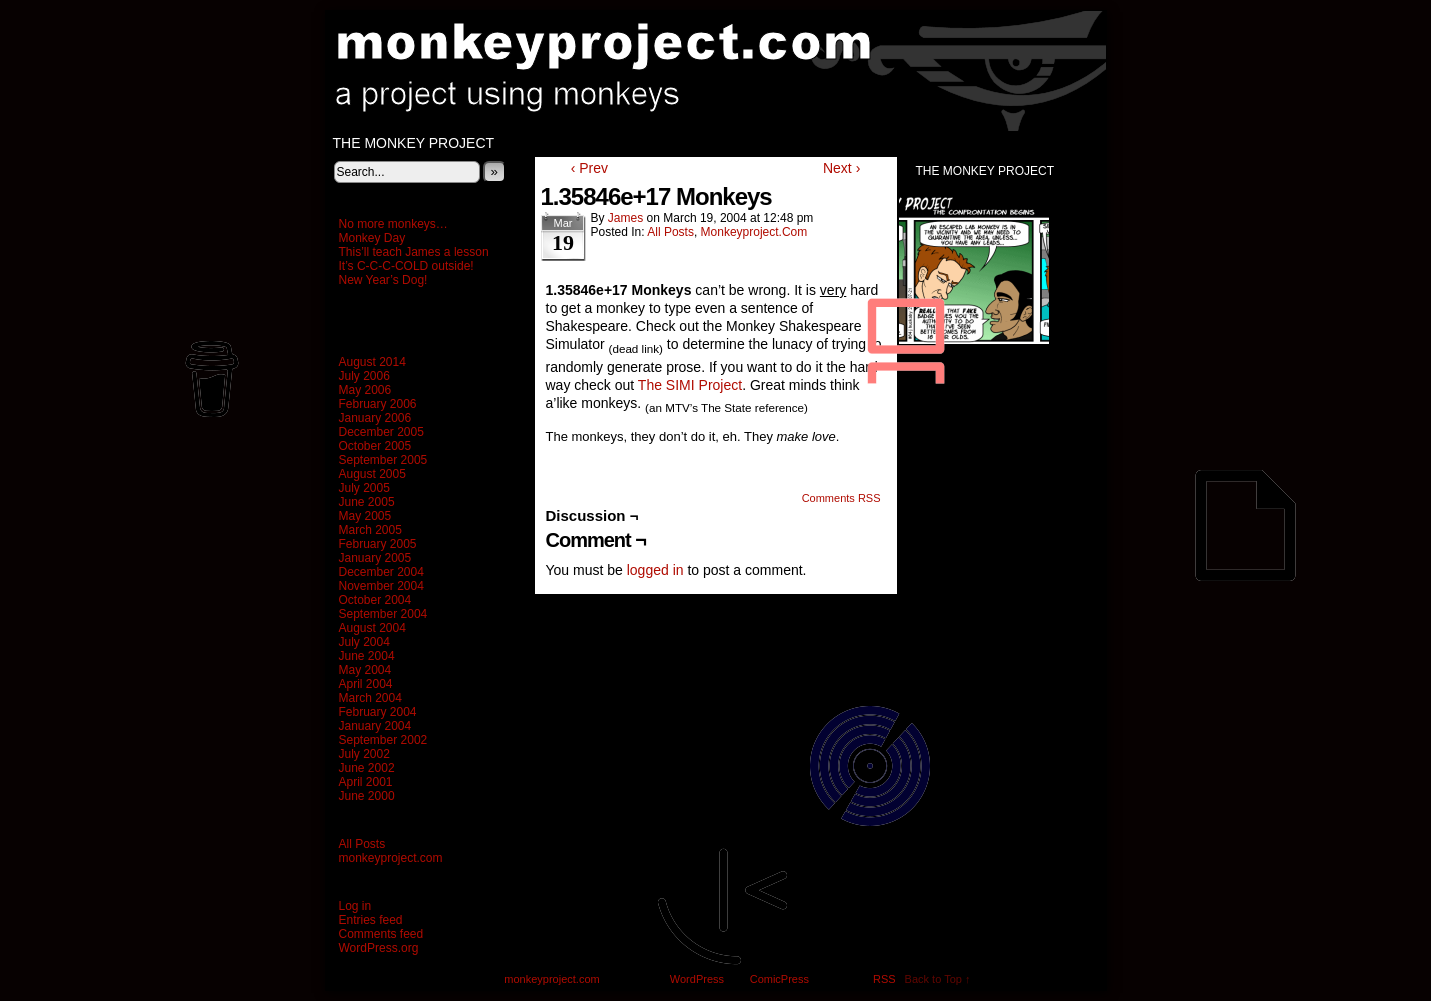 This screenshot has width=1431, height=1001. What do you see at coordinates (722, 906) in the screenshot?
I see `visit Frontend Mentor website` at bounding box center [722, 906].